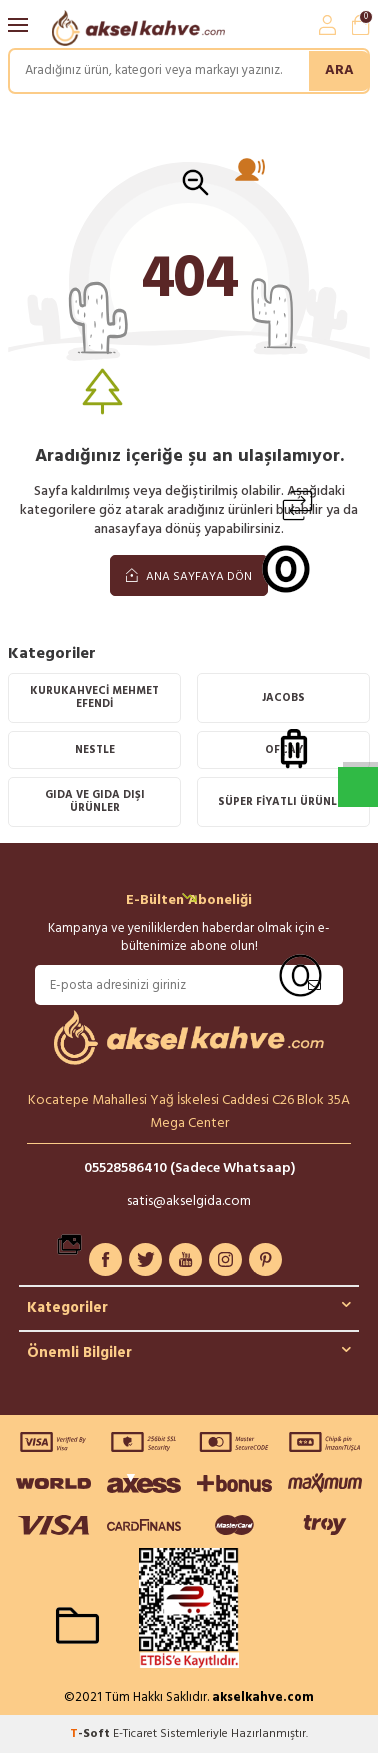 This screenshot has width=378, height=1753. Describe the element at coordinates (294, 749) in the screenshot. I see `access travel or trip planning features` at that location.